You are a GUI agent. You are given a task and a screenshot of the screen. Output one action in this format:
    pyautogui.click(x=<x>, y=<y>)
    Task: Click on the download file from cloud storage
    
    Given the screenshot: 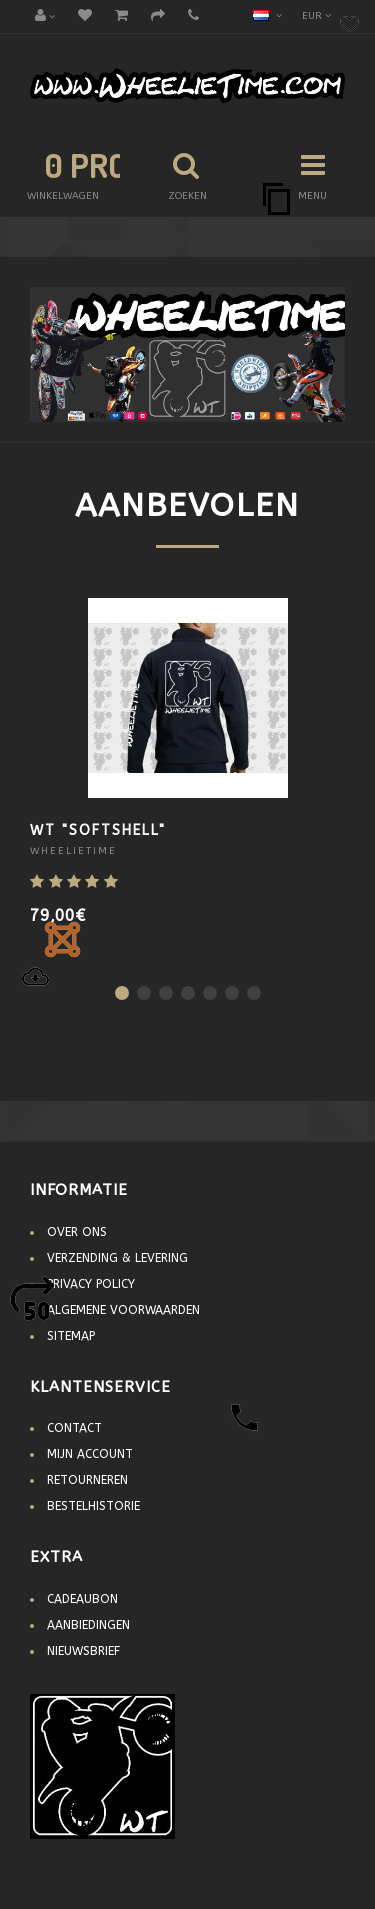 What is the action you would take?
    pyautogui.click(x=35, y=976)
    